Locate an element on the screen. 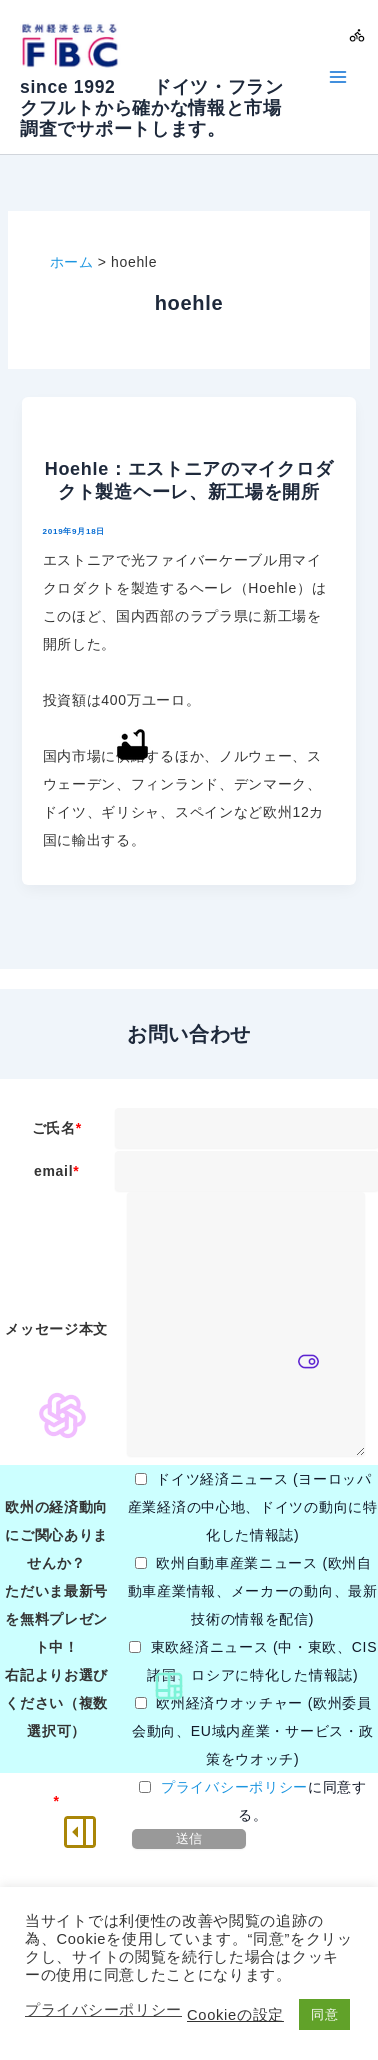 The height and width of the screenshot is (2060, 378). toggle switch in the on/enabled position is located at coordinates (308, 1361).